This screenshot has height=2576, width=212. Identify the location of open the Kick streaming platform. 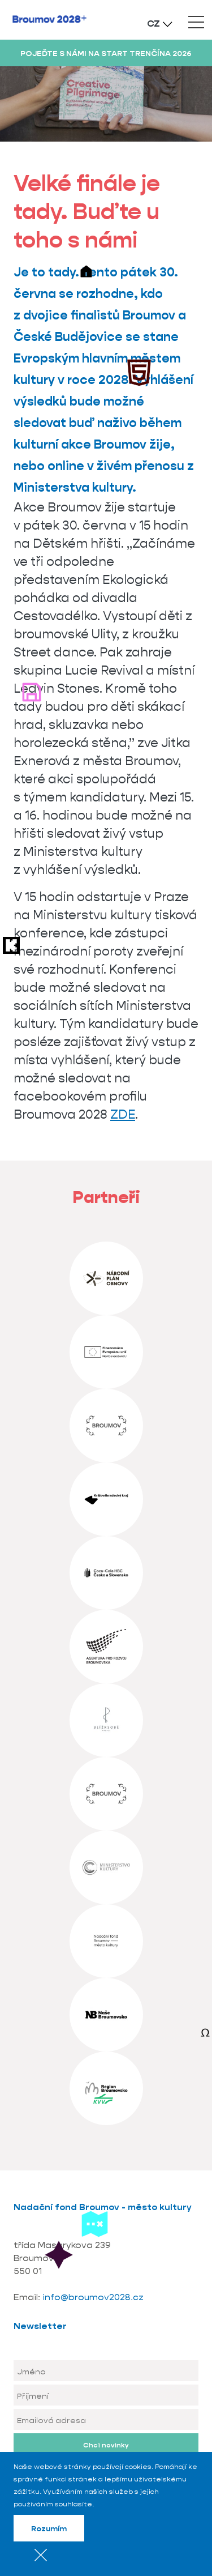
(11, 945).